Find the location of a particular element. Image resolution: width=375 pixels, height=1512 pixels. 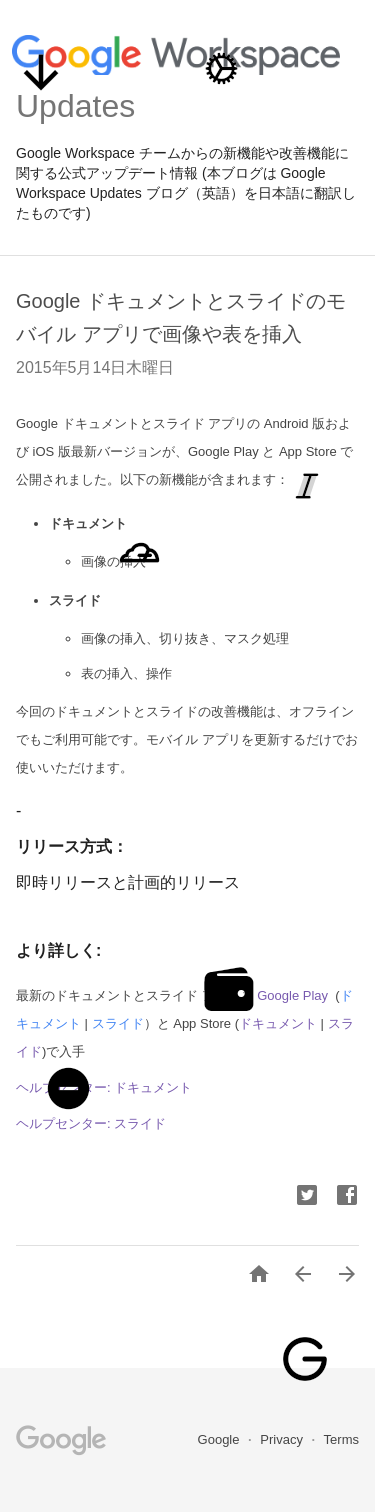

sign in with Google is located at coordinates (305, 1359).